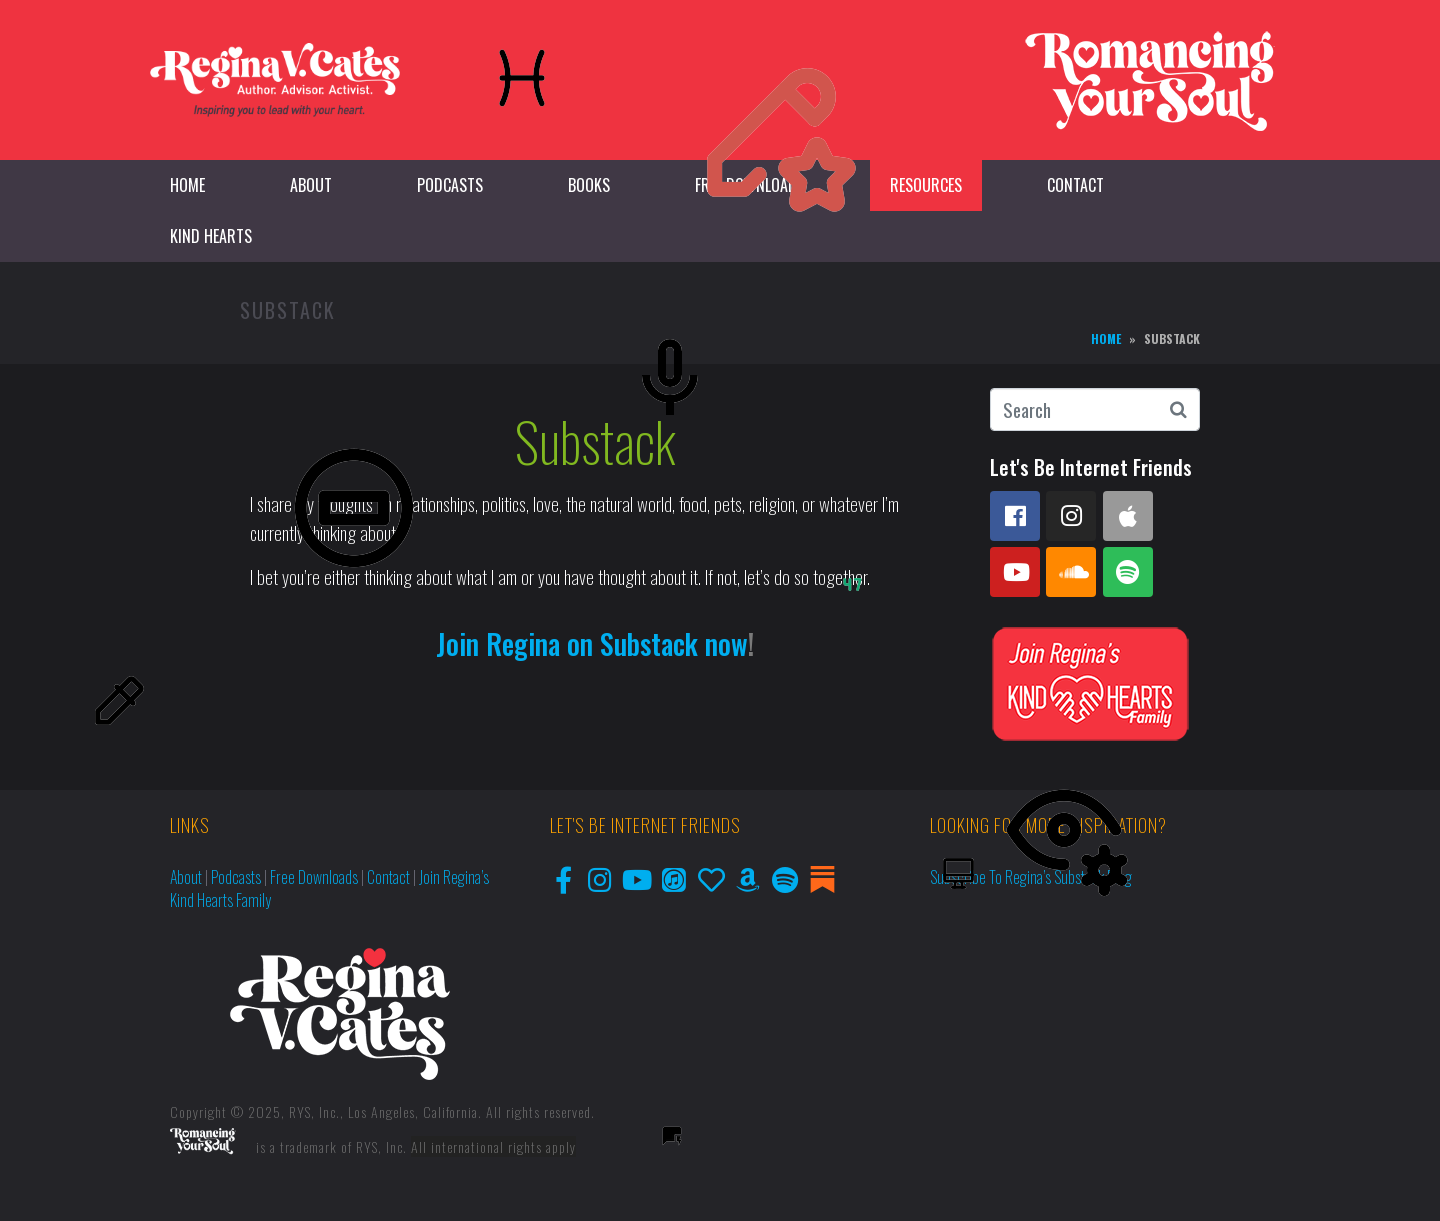 The width and height of the screenshot is (1440, 1221). Describe the element at coordinates (119, 700) in the screenshot. I see `select a color from the canvas` at that location.